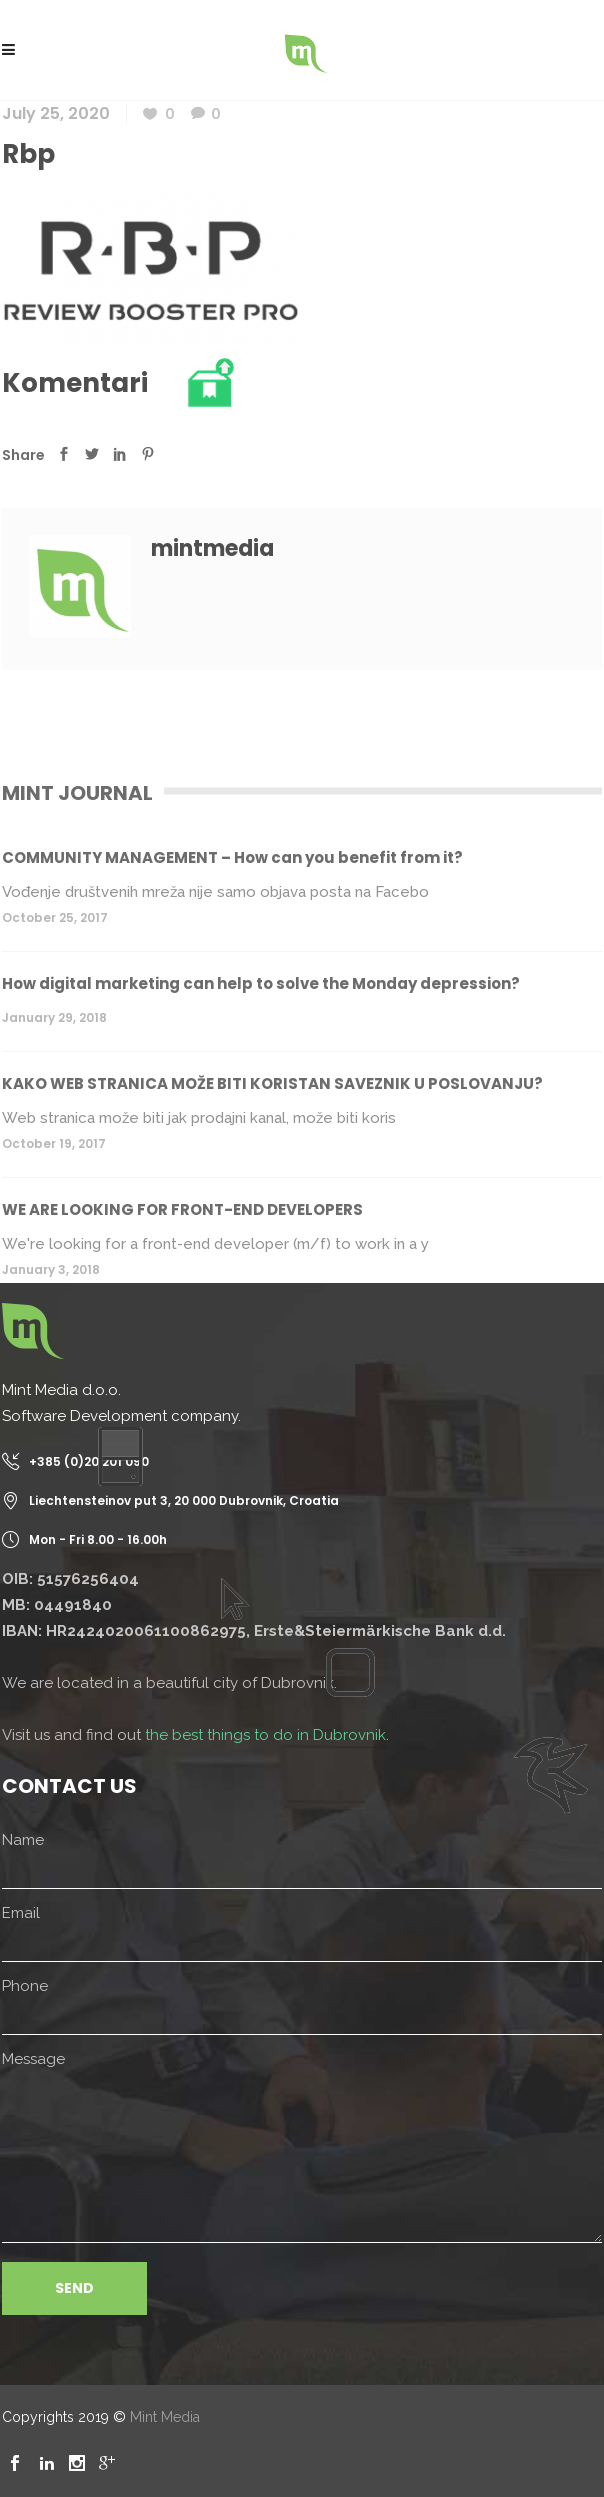  Describe the element at coordinates (236, 1599) in the screenshot. I see `cursor or pointer indicator` at that location.